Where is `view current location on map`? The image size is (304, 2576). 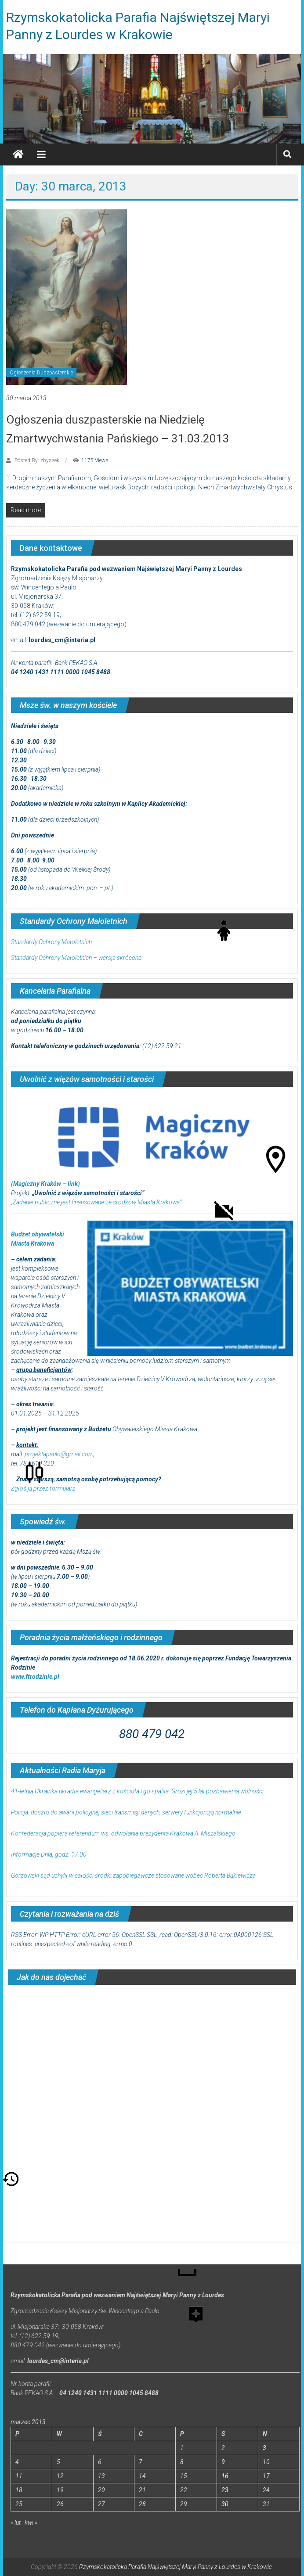
view current location on map is located at coordinates (275, 1159).